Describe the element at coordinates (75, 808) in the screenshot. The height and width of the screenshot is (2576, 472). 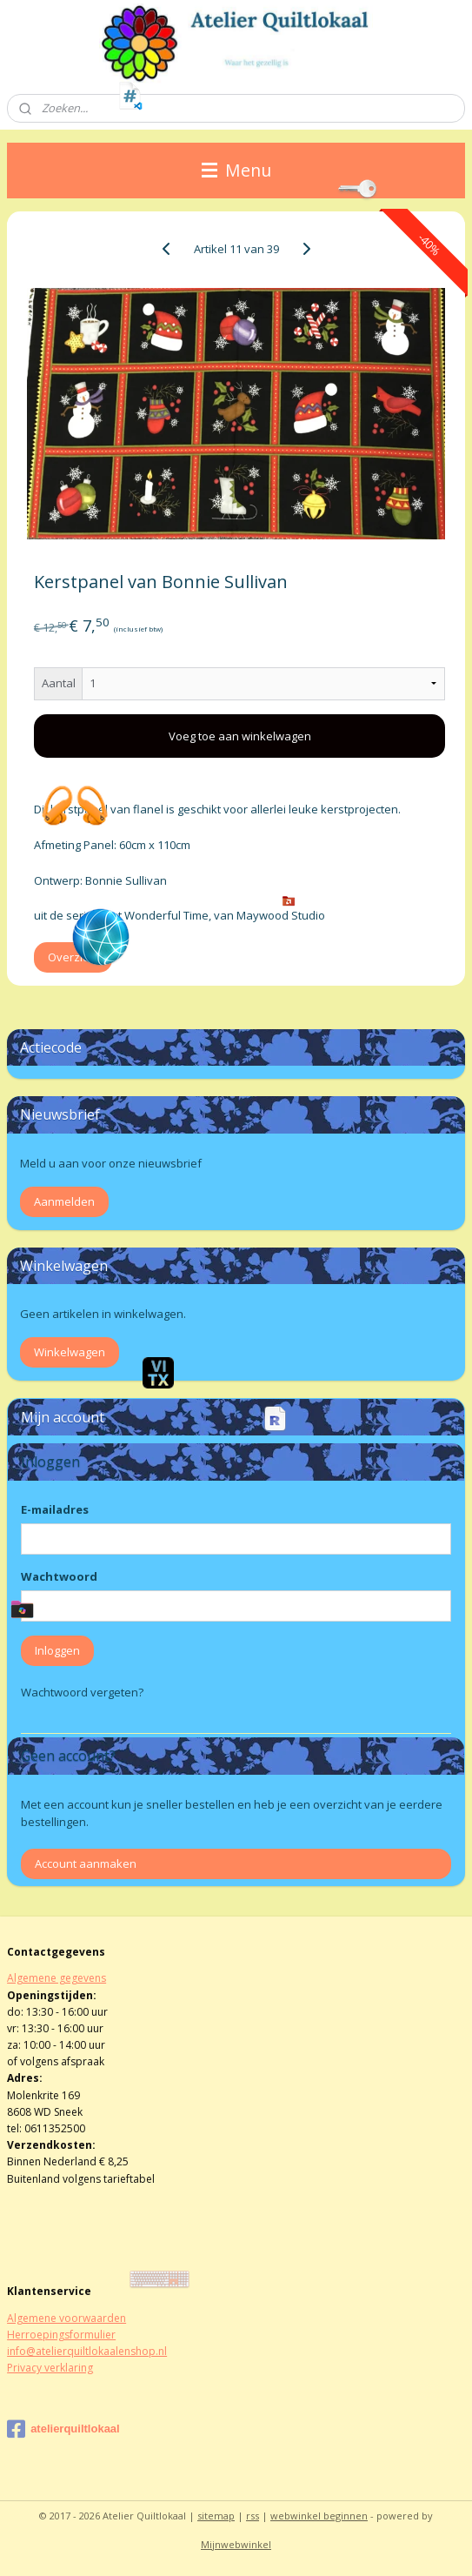
I see `connect wireless earbuds via bluetooth` at that location.